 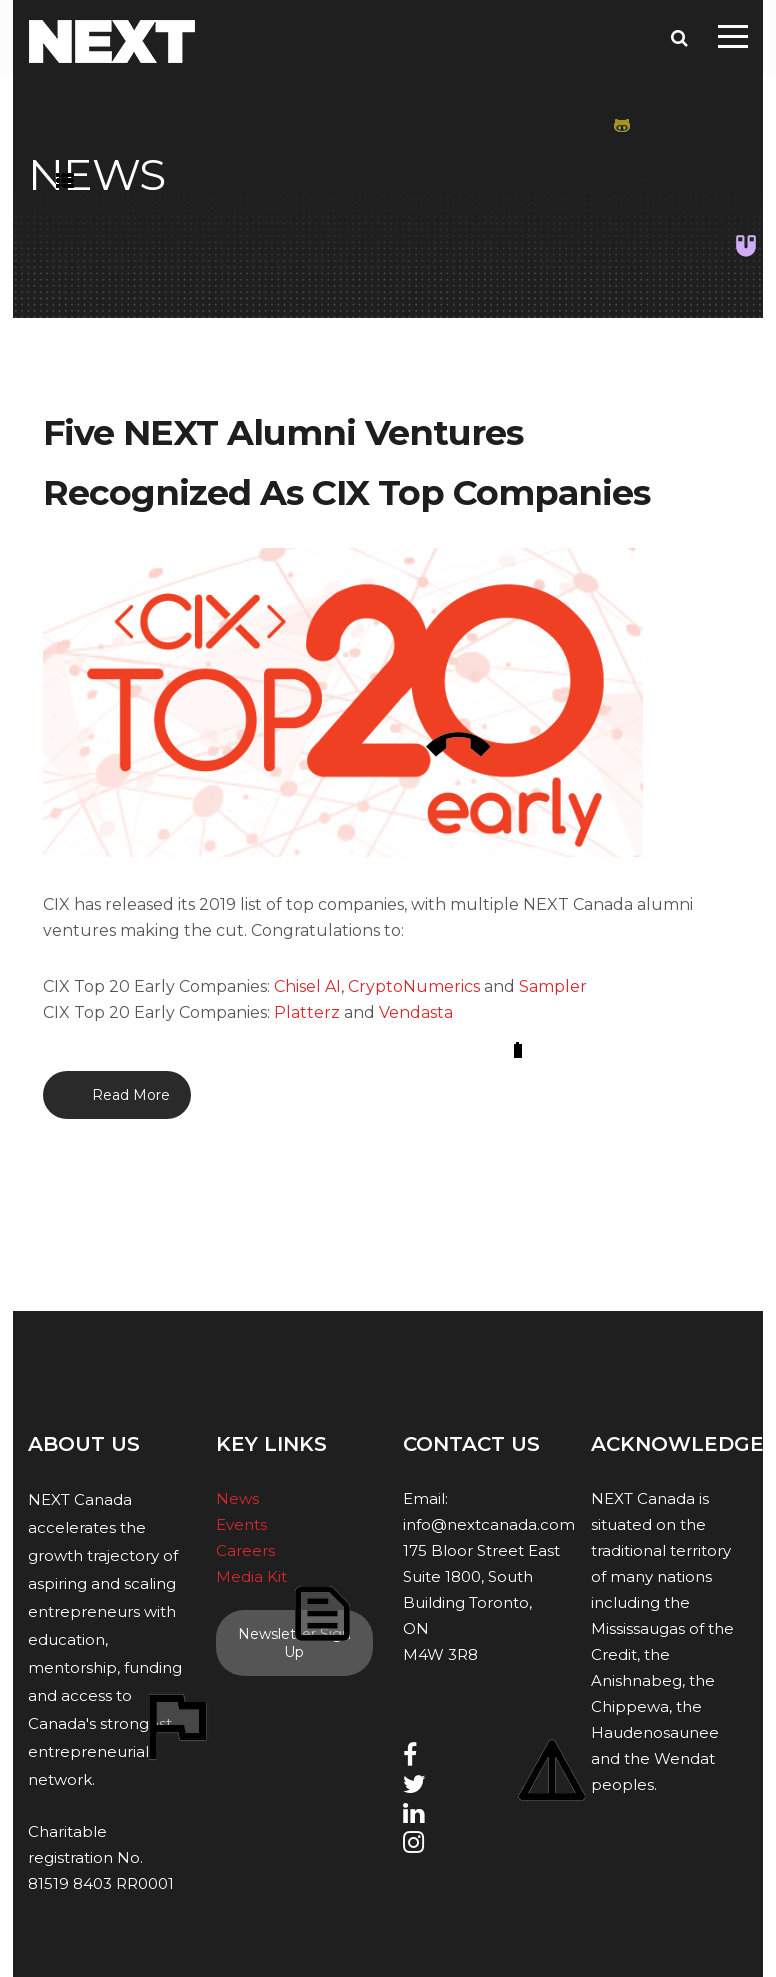 What do you see at coordinates (322, 1613) in the screenshot?
I see `view text document or snippet` at bounding box center [322, 1613].